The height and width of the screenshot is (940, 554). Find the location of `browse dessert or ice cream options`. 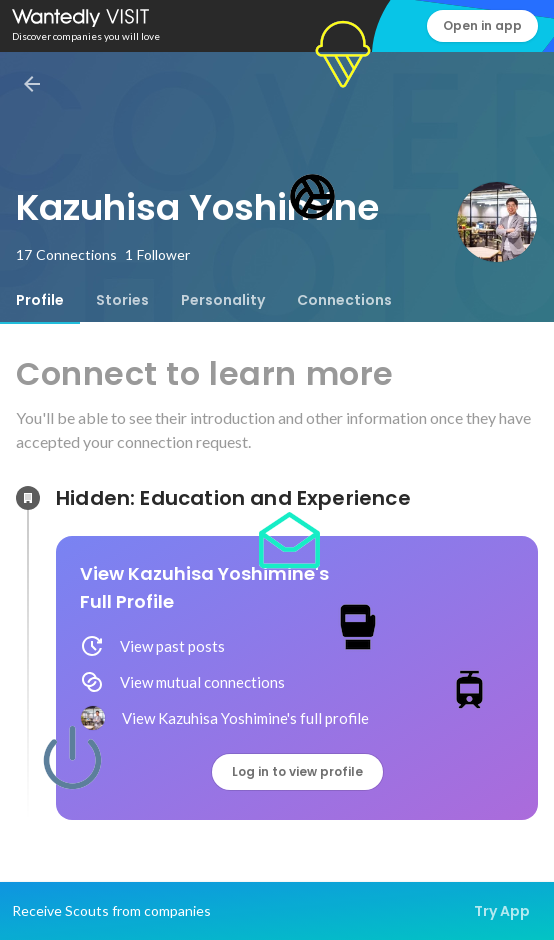

browse dessert or ice cream options is located at coordinates (343, 53).